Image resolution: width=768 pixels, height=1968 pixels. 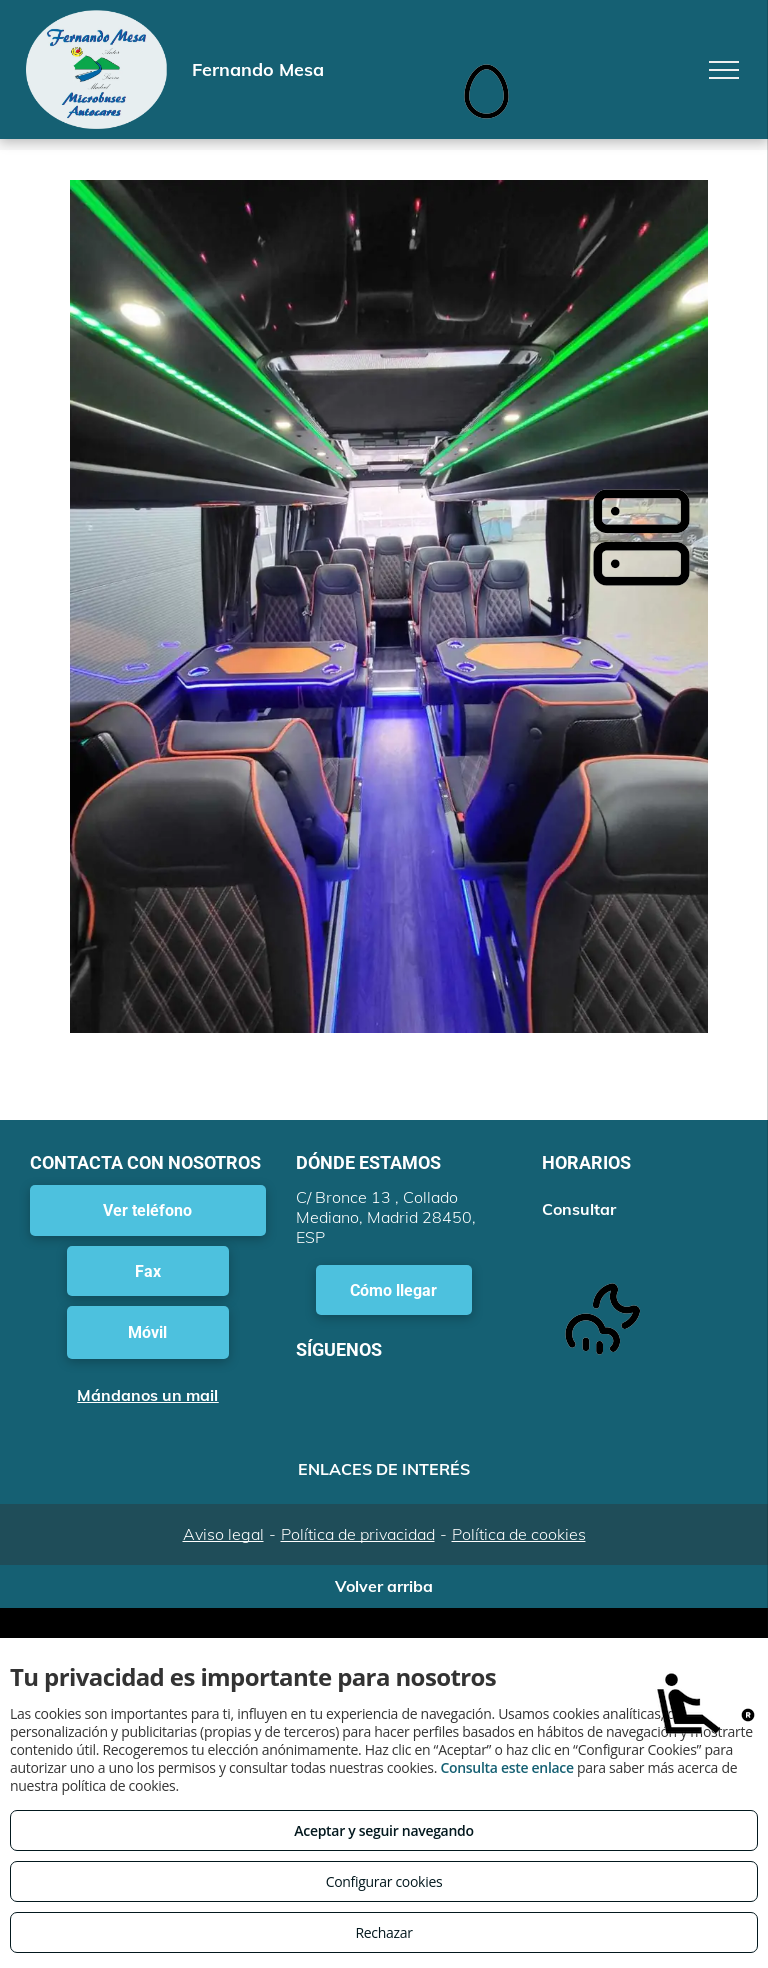 I want to click on access server settings or management, so click(x=641, y=537).